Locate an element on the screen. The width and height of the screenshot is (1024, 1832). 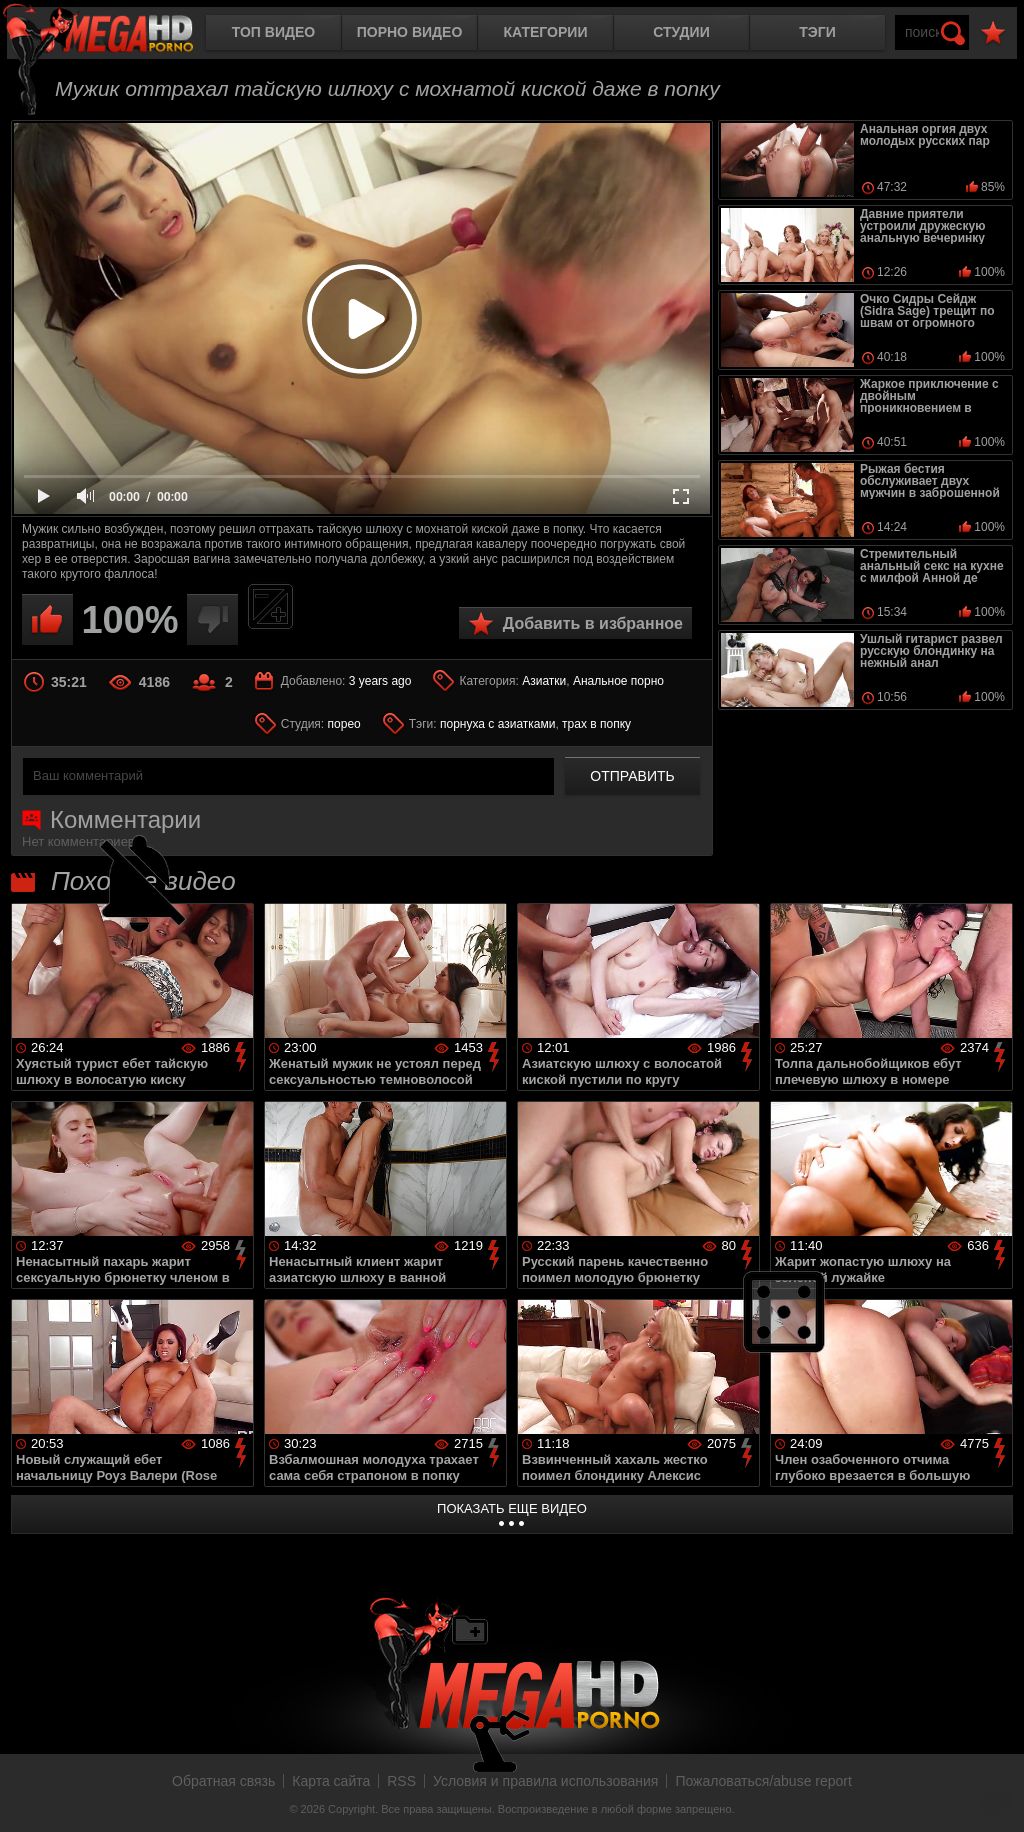
access casino or gambling games is located at coordinates (784, 1312).